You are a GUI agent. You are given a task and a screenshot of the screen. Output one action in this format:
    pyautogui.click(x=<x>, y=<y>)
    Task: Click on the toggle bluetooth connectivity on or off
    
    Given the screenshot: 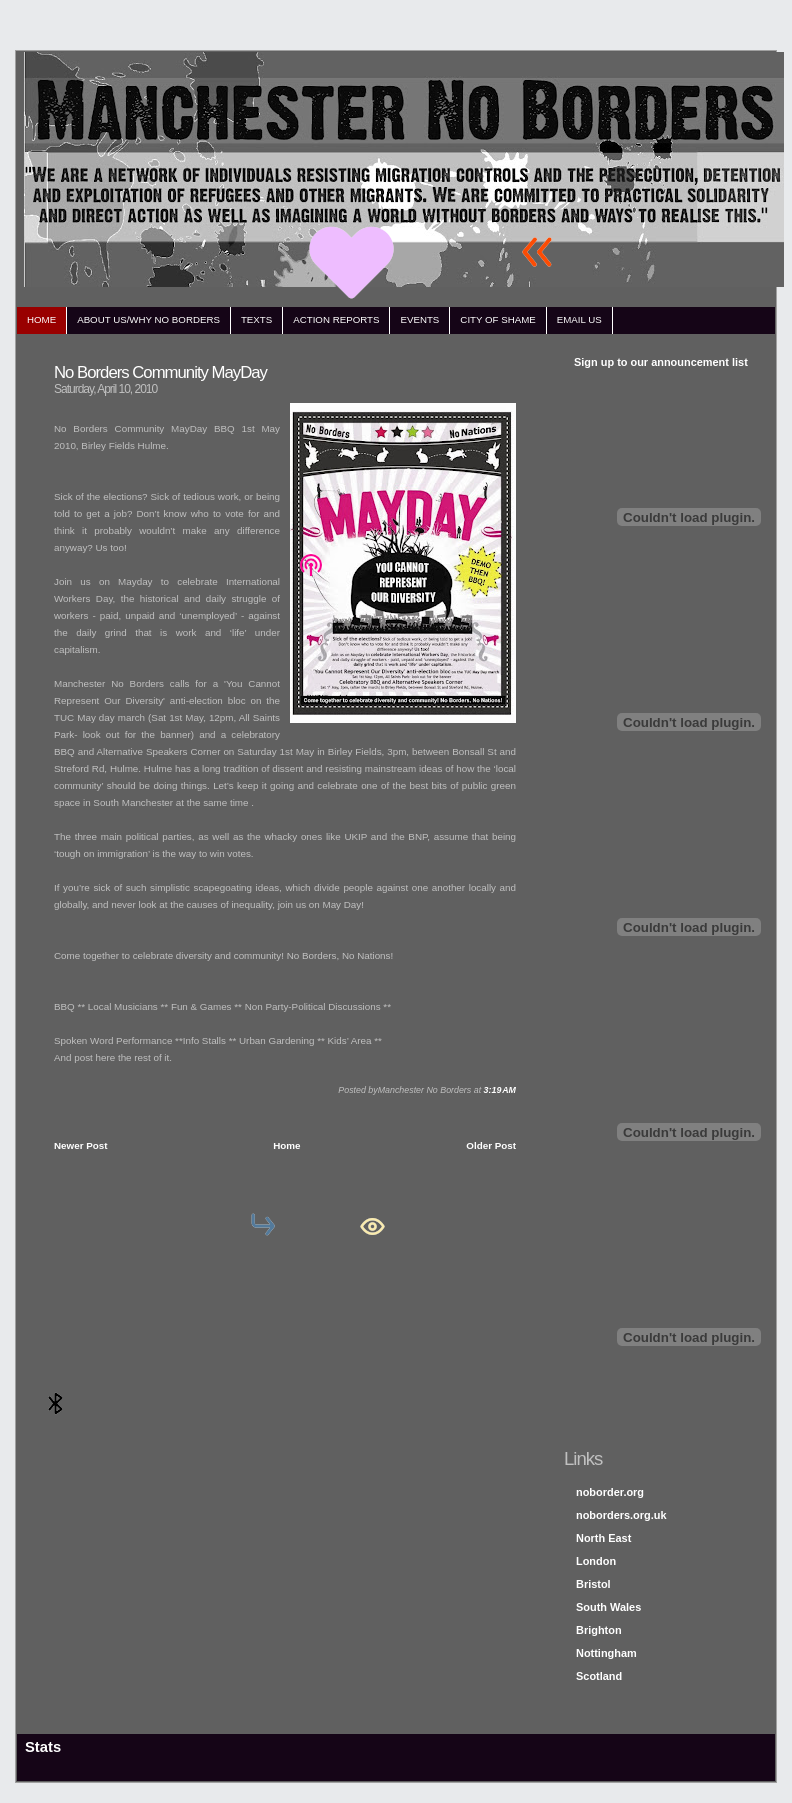 What is the action you would take?
    pyautogui.click(x=55, y=1403)
    